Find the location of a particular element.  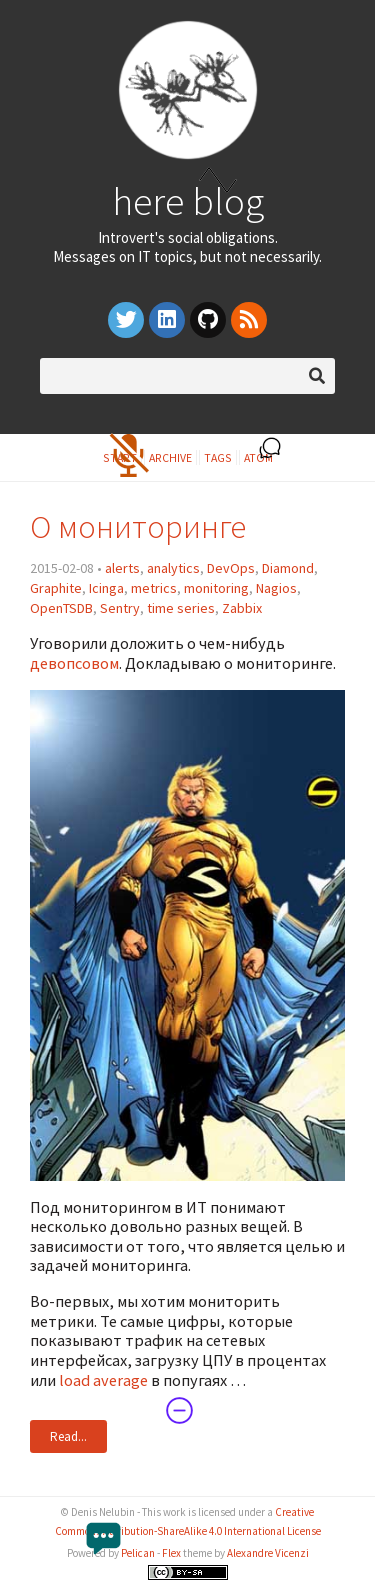

mute your microphone is located at coordinates (128, 455).